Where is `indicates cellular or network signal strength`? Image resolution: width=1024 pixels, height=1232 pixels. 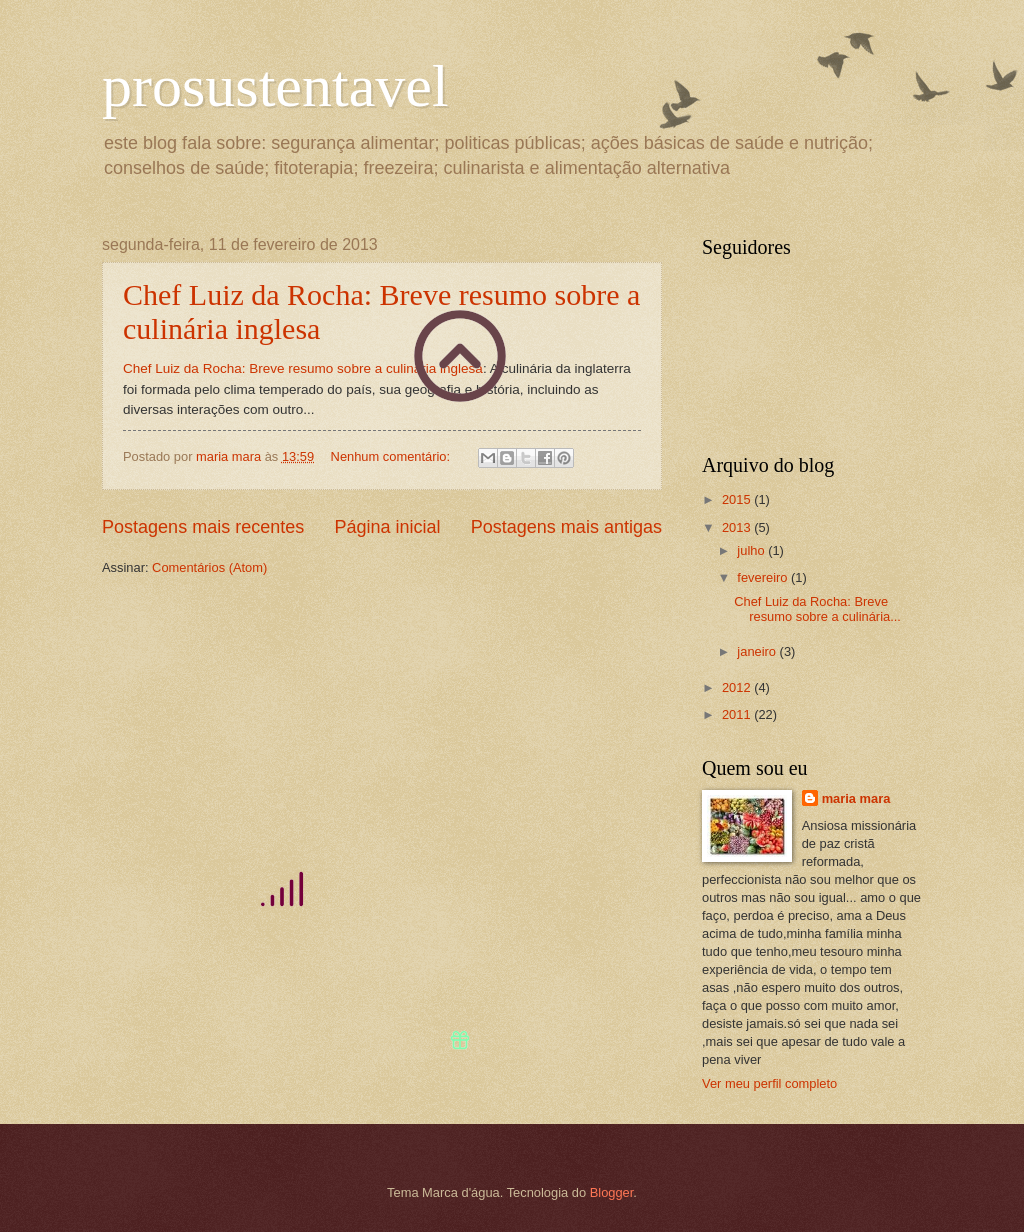 indicates cellular or network signal strength is located at coordinates (282, 889).